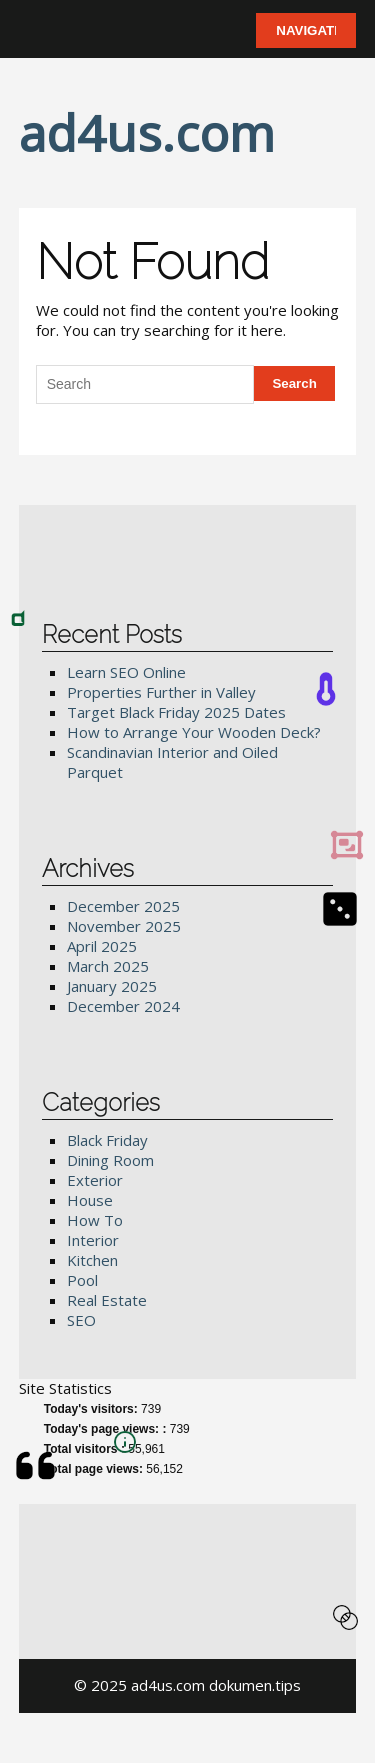 The height and width of the screenshot is (1763, 375). I want to click on view more information or details, so click(125, 1442).